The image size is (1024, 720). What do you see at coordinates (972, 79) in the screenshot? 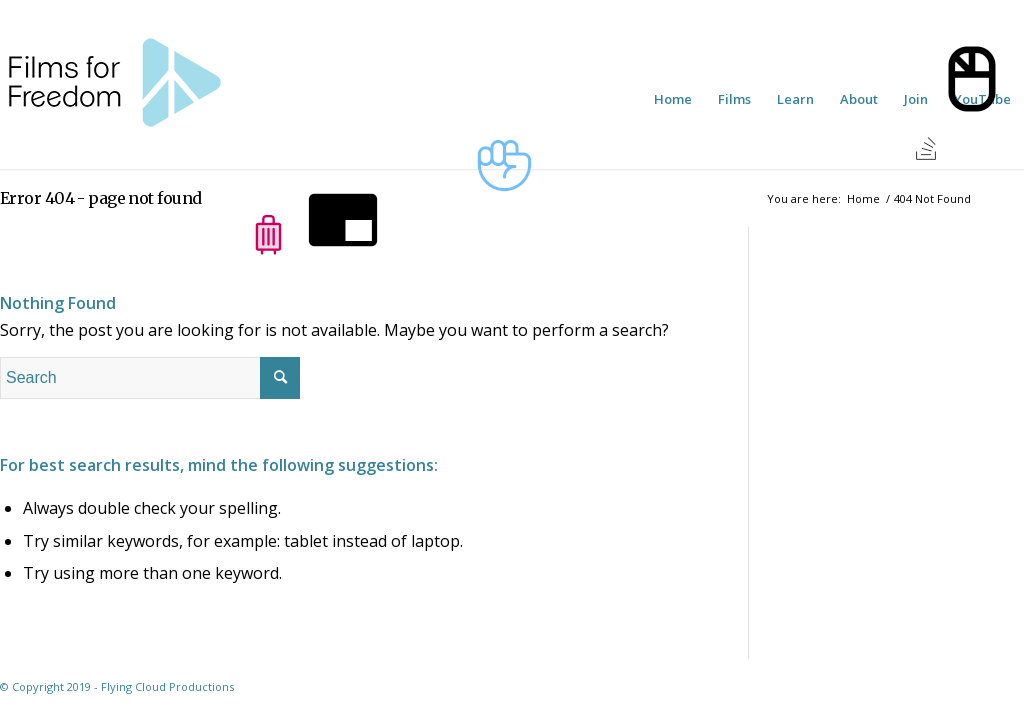
I see `indicates left mouse button click action` at bounding box center [972, 79].